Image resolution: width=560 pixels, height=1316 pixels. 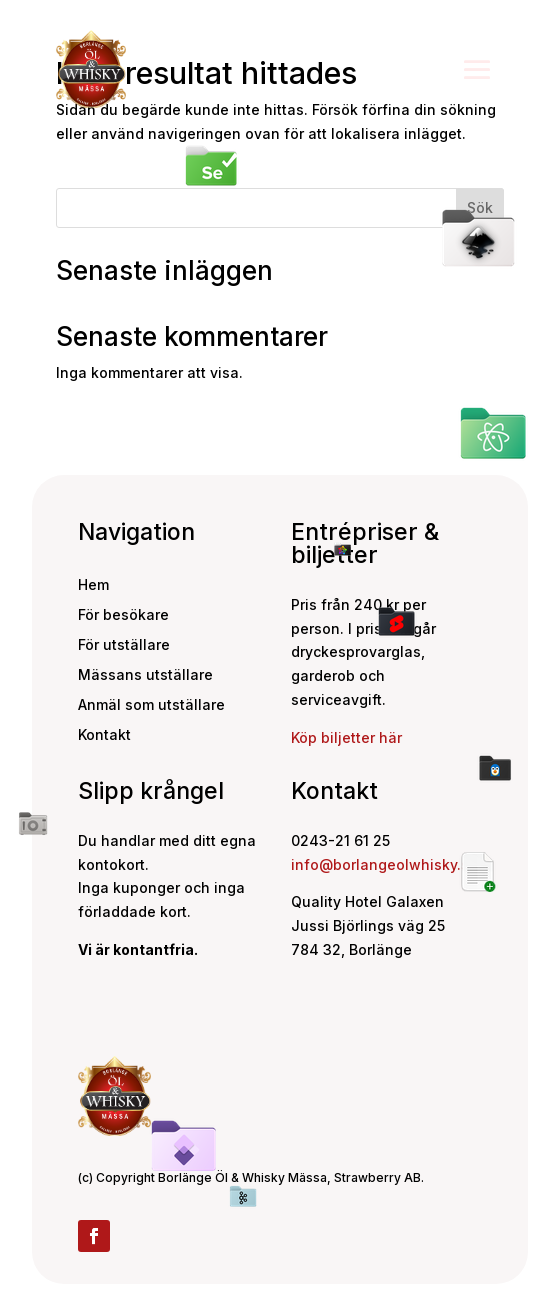 I want to click on open microsoft finance documents folder, so click(x=183, y=1147).